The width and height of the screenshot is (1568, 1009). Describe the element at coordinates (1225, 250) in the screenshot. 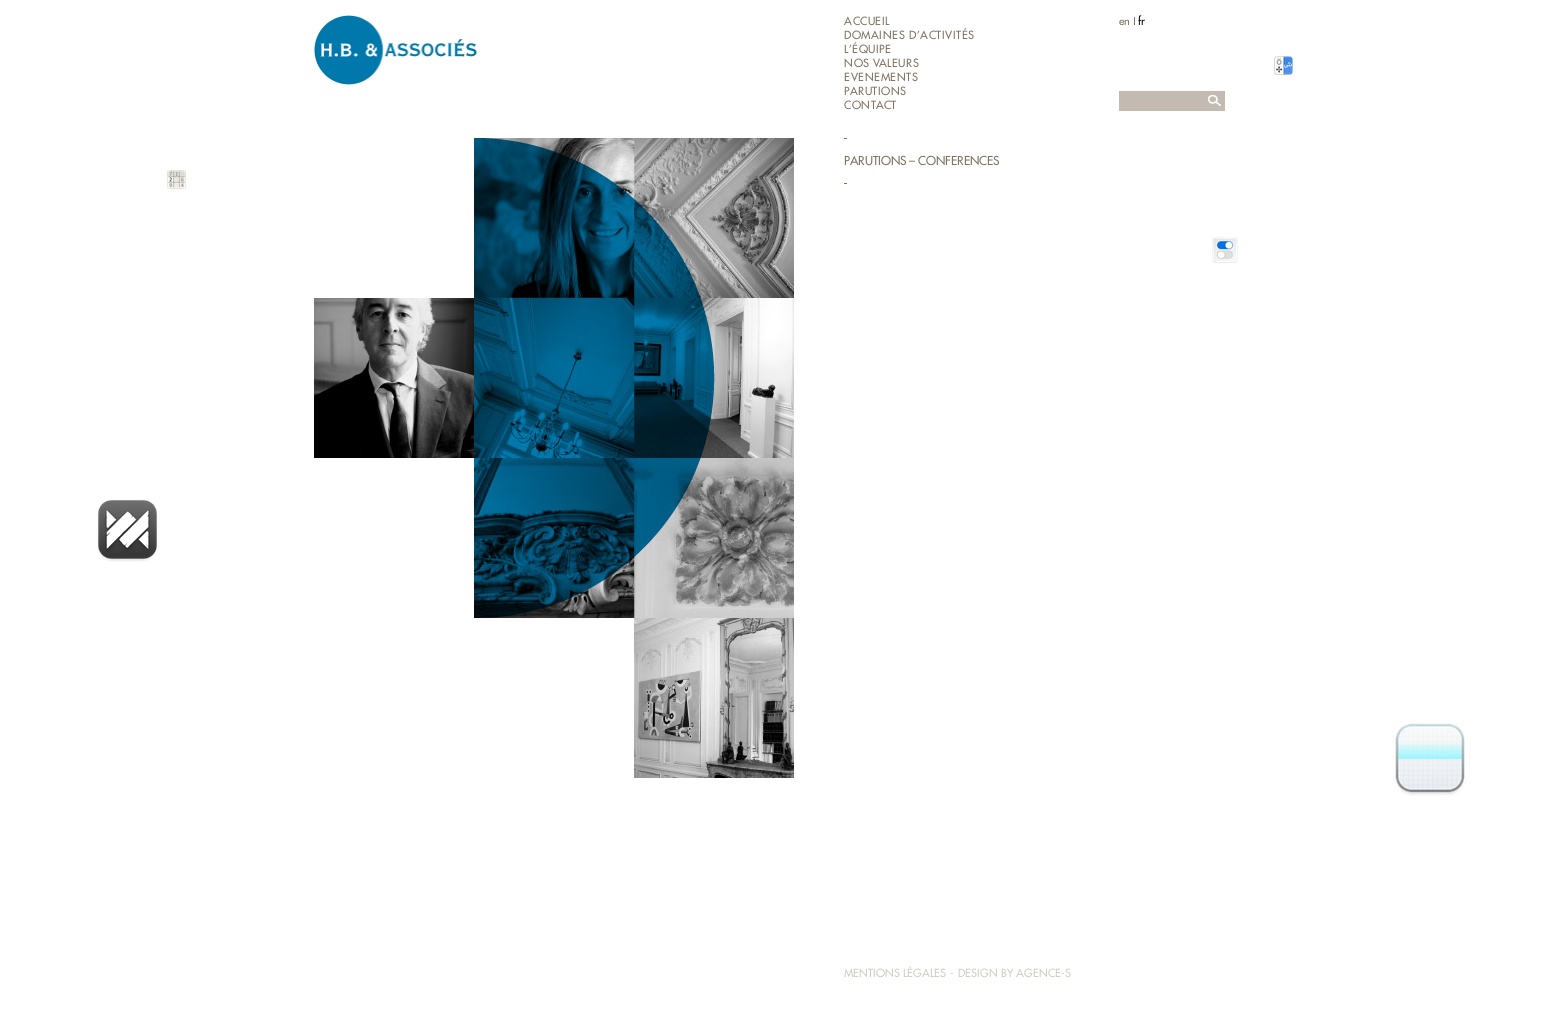

I see `open system tweaks or settings customization` at that location.